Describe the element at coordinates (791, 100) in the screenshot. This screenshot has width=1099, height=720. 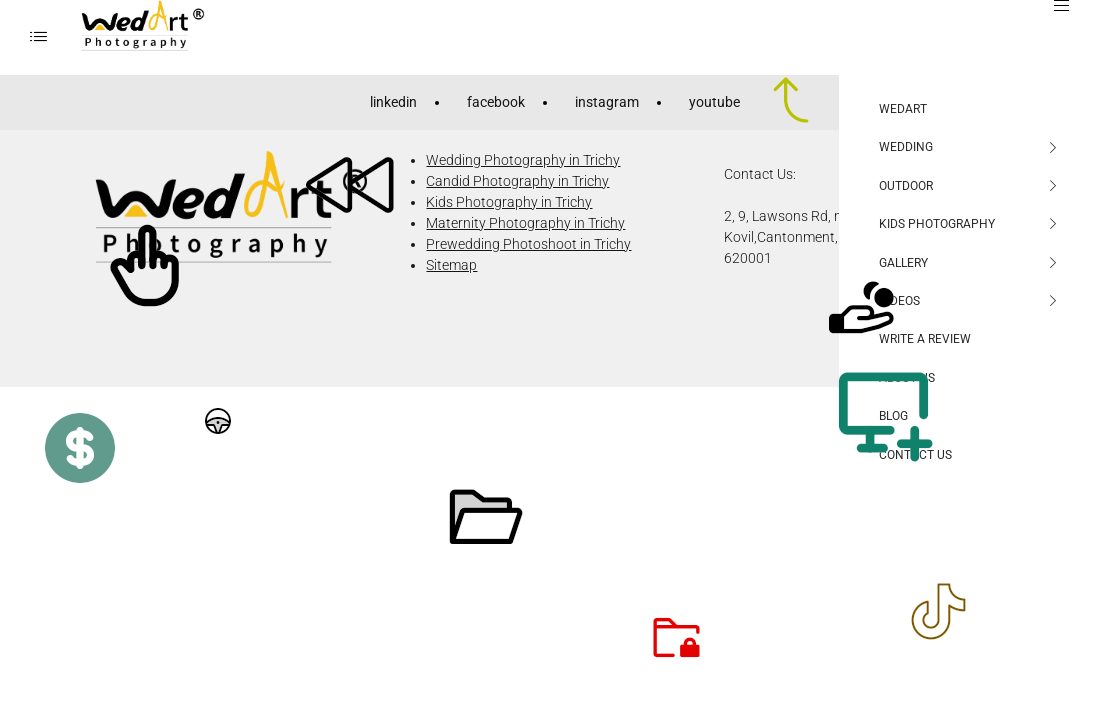
I see `go back and up in navigation` at that location.